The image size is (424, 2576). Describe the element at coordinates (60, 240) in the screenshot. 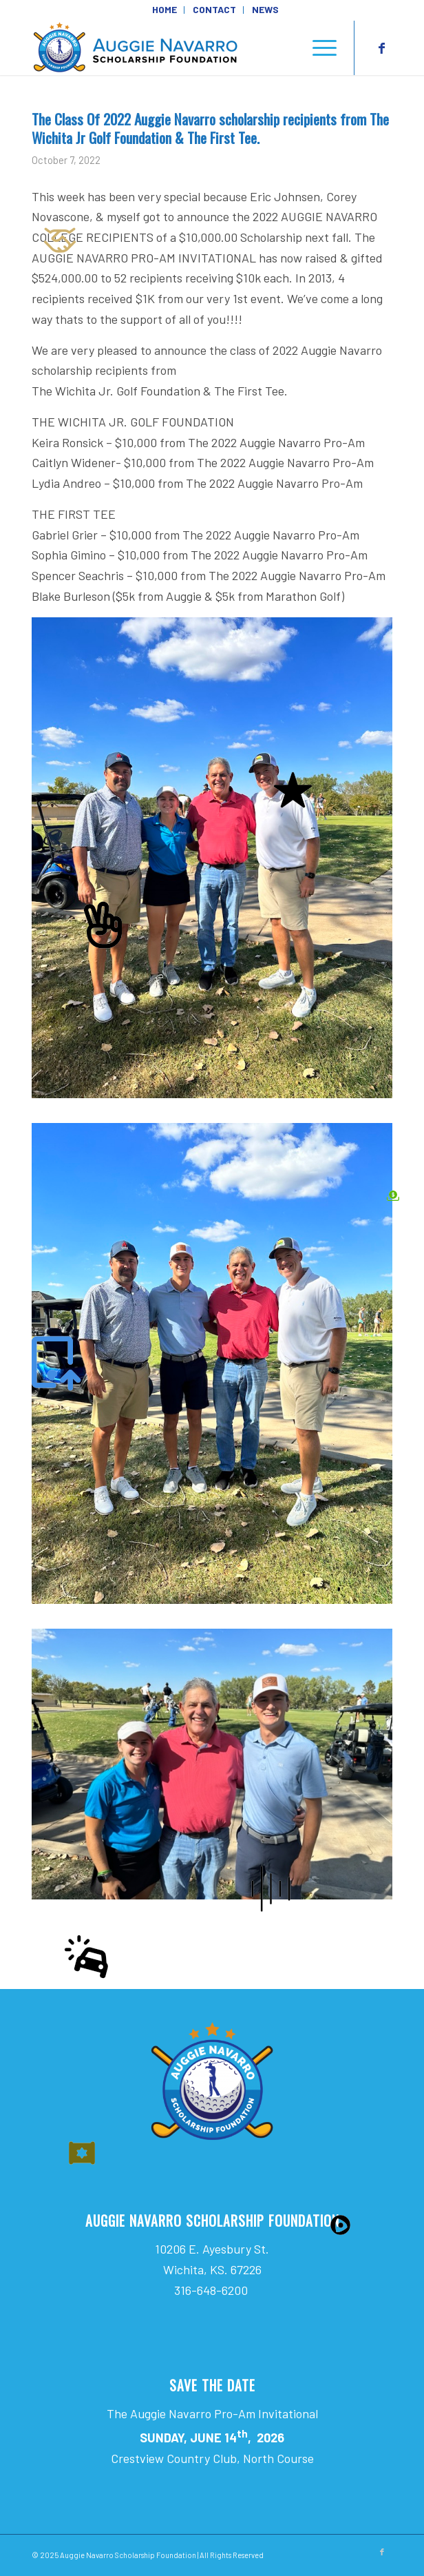

I see `indicates a partnership or collaboration` at that location.